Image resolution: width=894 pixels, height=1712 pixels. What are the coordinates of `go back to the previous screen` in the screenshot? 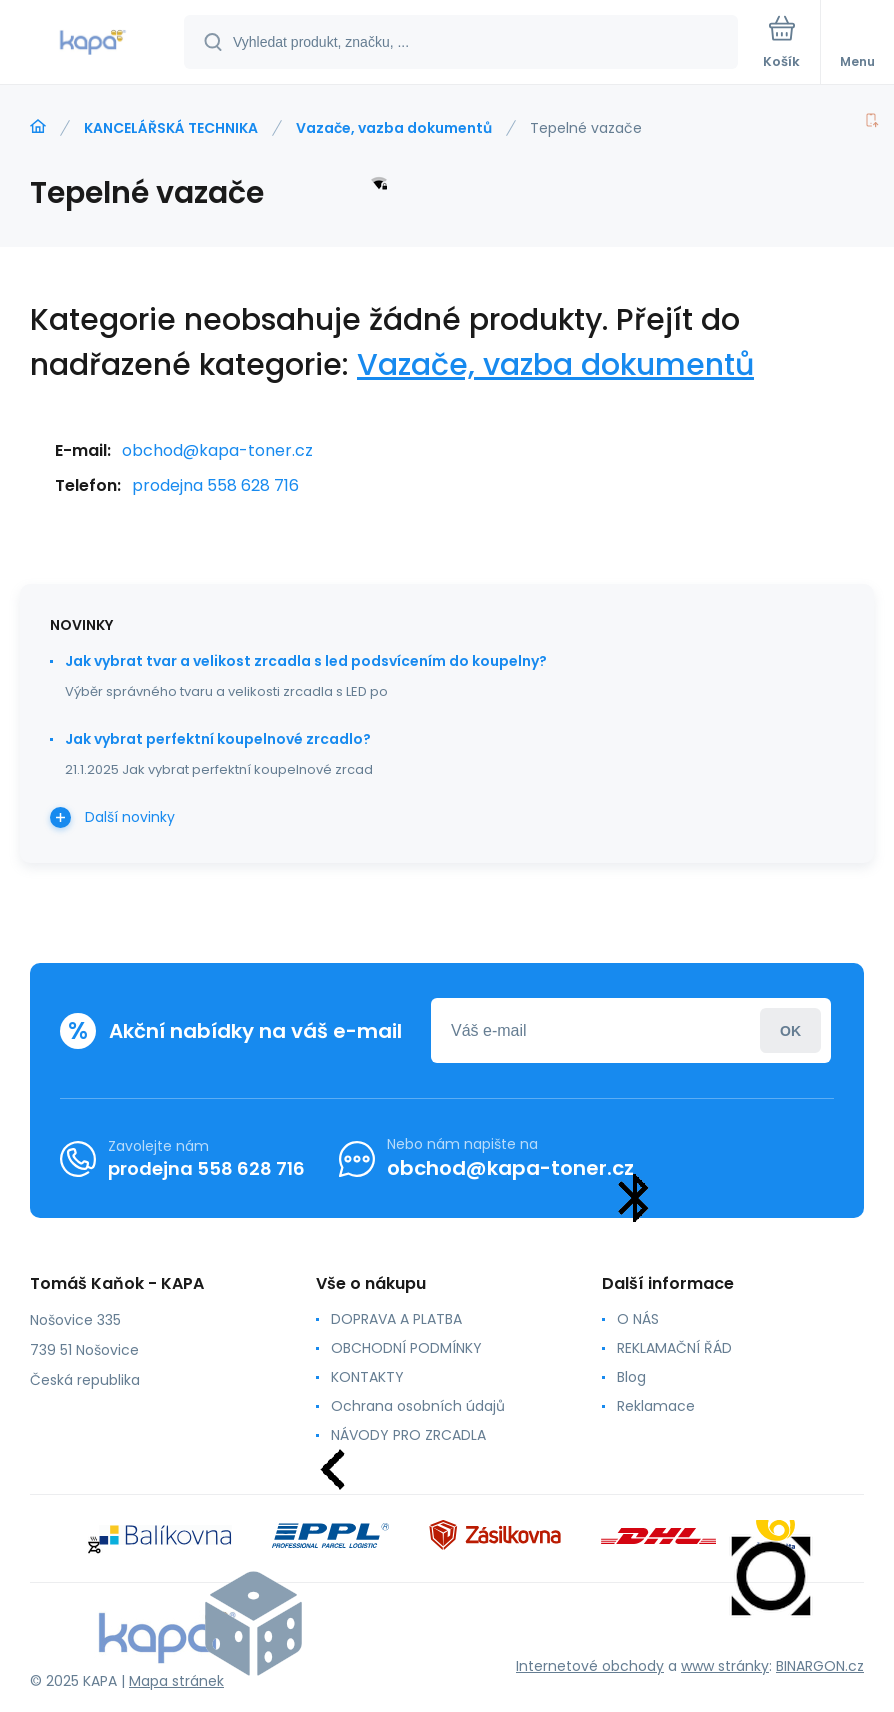 It's located at (333, 1469).